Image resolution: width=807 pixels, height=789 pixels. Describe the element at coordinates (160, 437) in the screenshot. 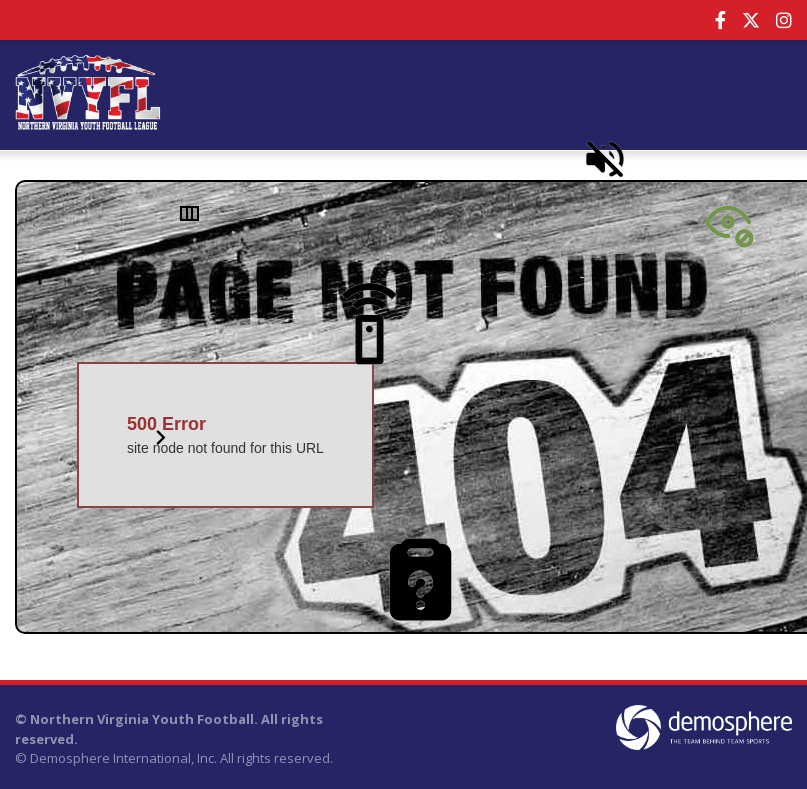

I see `navigate to the next item or screen` at that location.